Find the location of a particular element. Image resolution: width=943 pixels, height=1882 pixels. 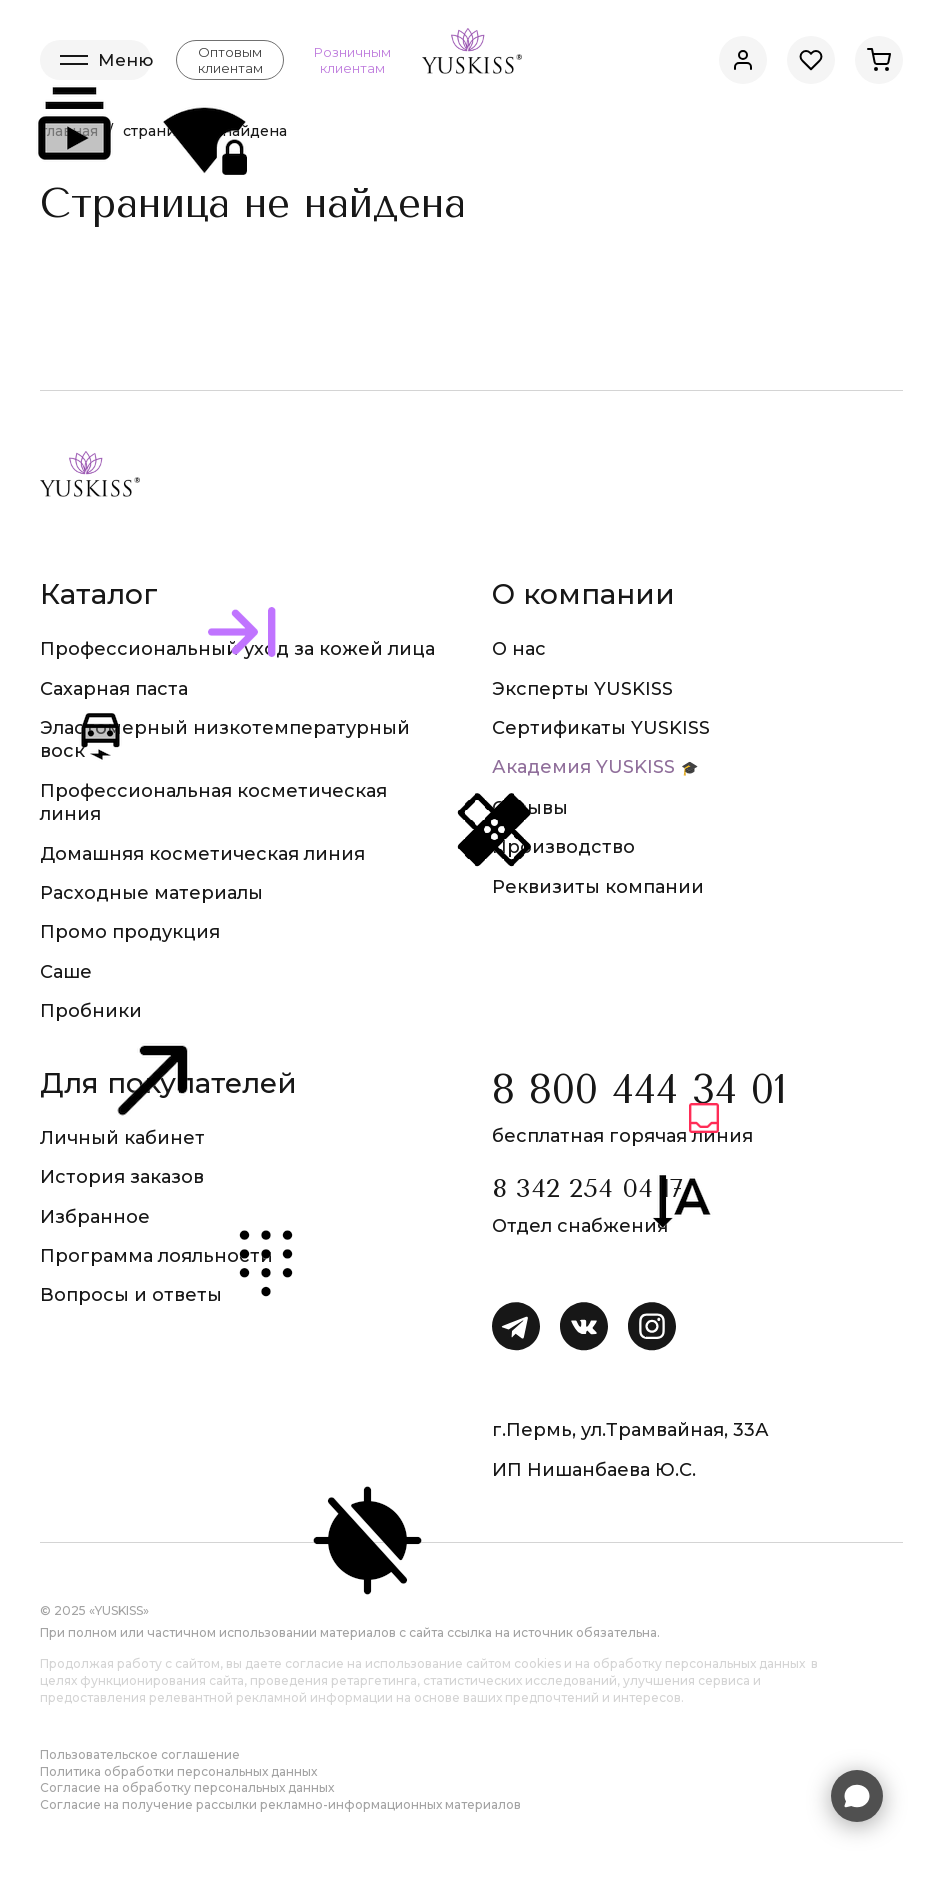

rotate text to vertical orientation is located at coordinates (682, 1201).